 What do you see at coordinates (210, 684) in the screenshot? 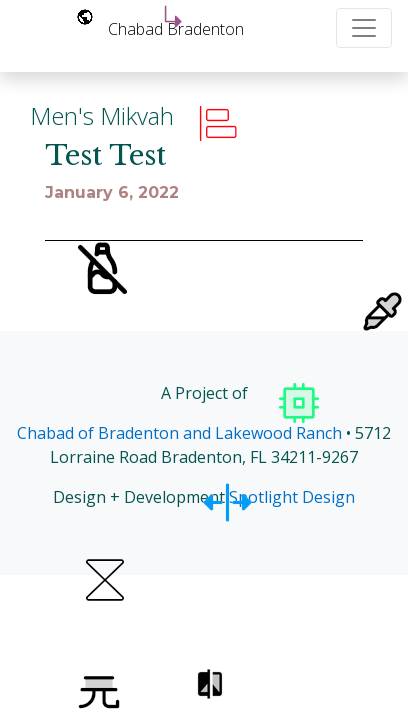
I see `compare two images side by side` at bounding box center [210, 684].